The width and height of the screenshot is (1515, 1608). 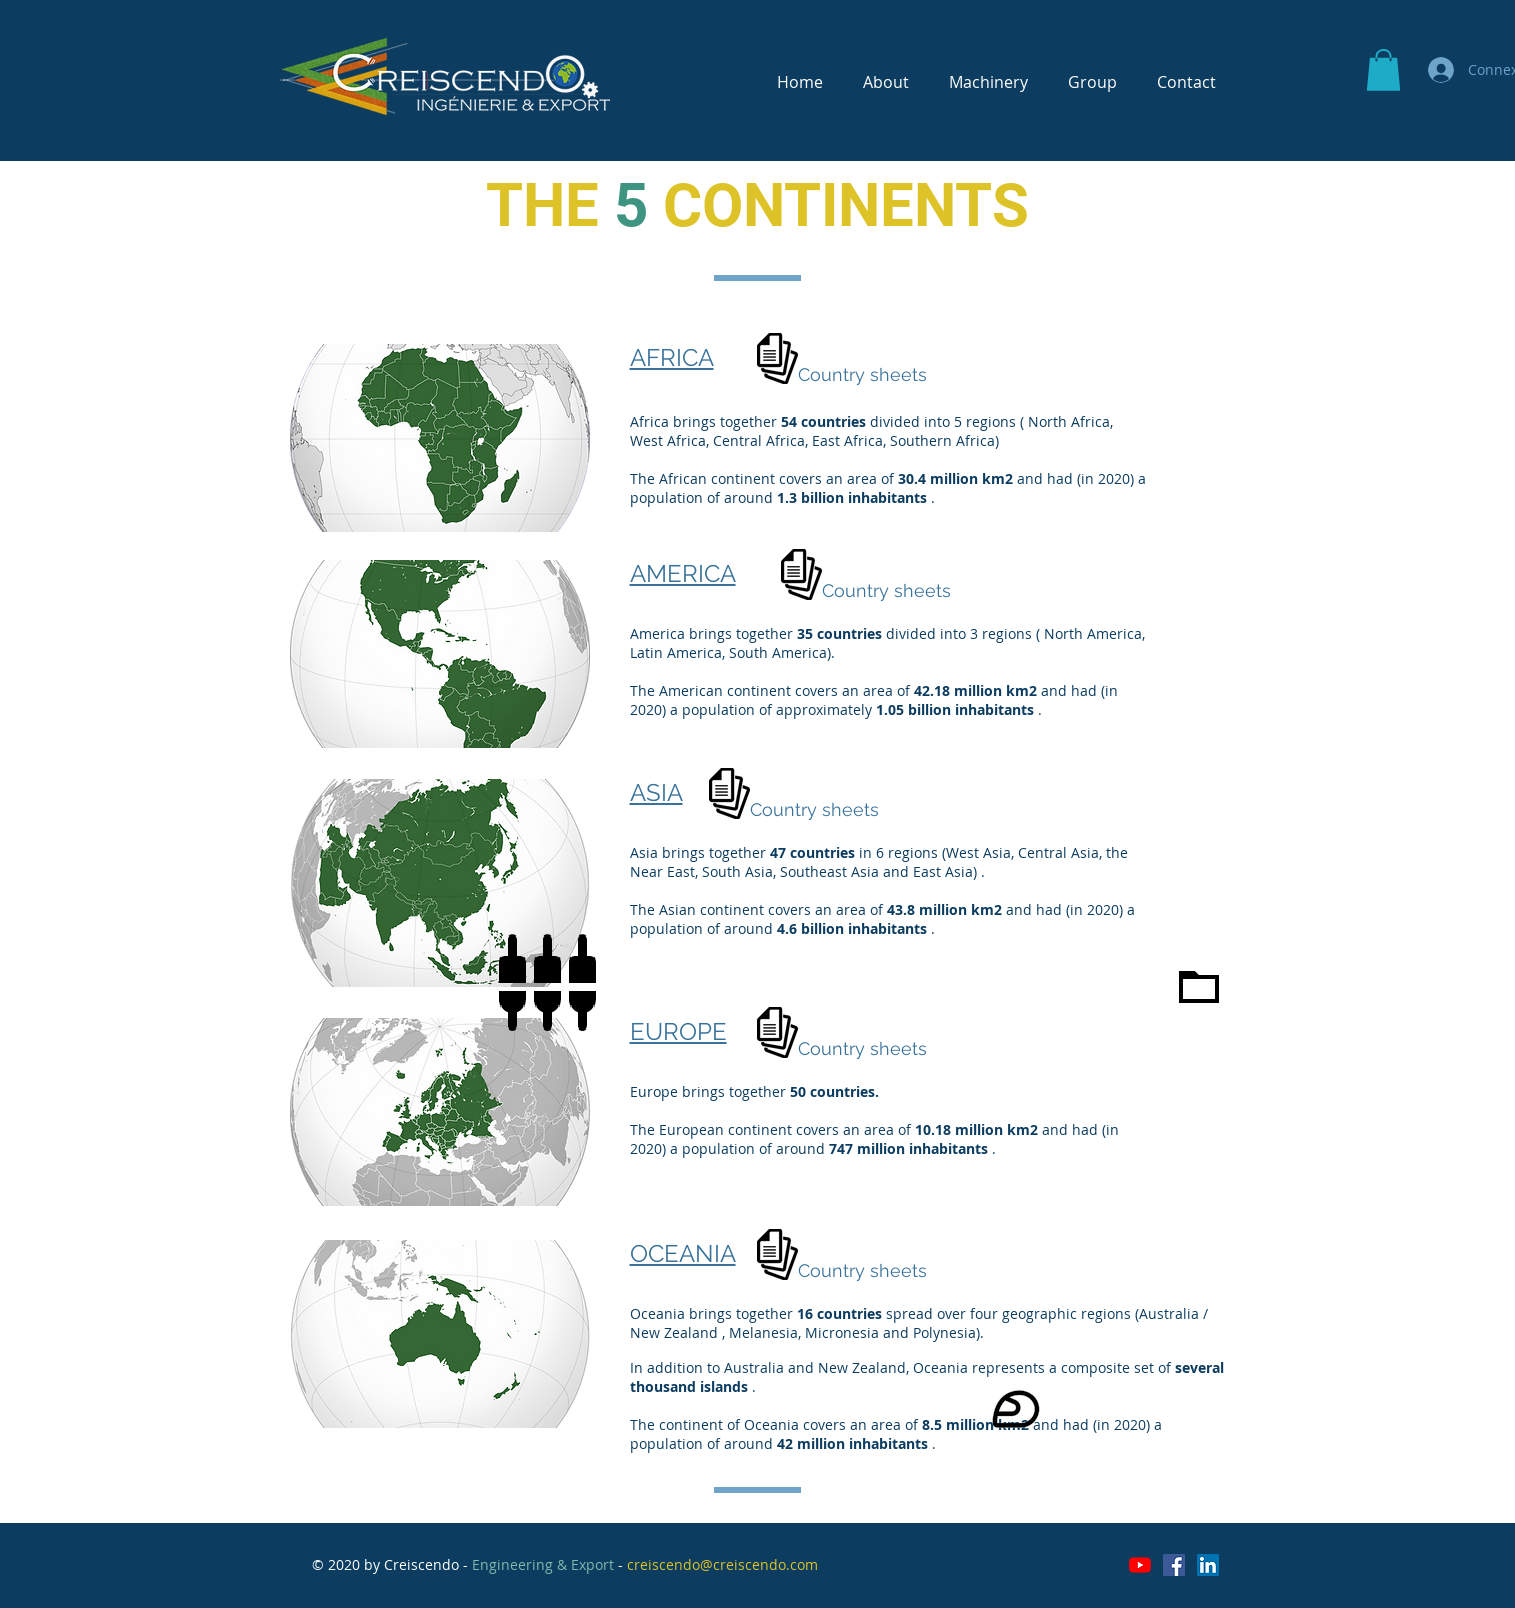 I want to click on configure audio/video input settings, so click(x=547, y=982).